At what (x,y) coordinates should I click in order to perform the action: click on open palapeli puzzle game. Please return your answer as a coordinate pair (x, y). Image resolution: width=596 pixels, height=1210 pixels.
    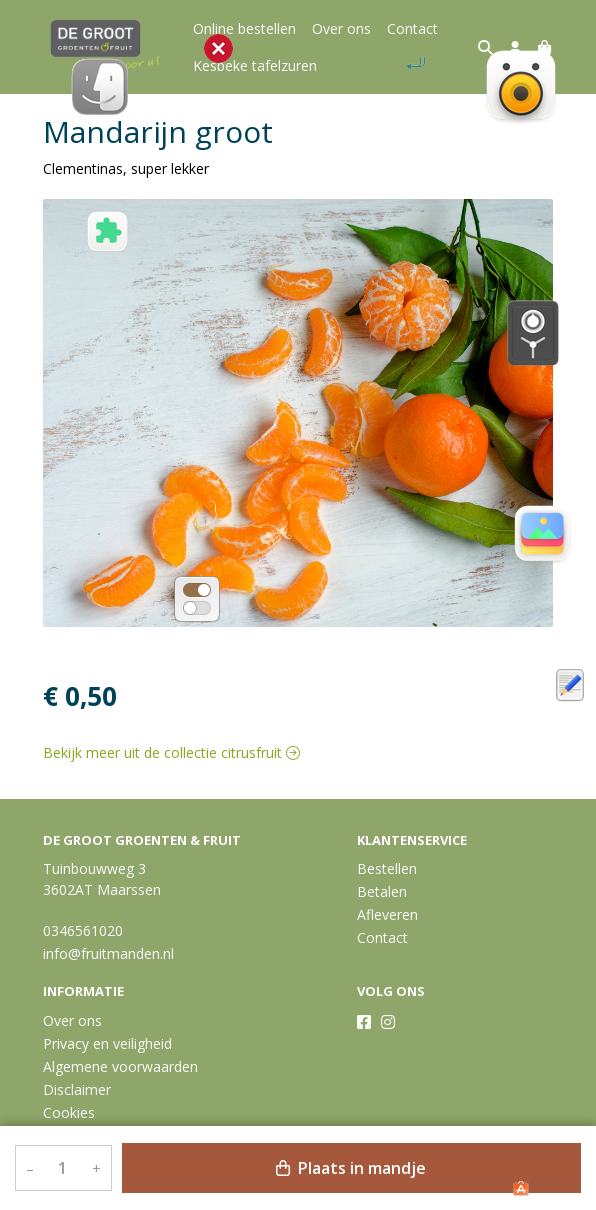
    Looking at the image, I should click on (107, 231).